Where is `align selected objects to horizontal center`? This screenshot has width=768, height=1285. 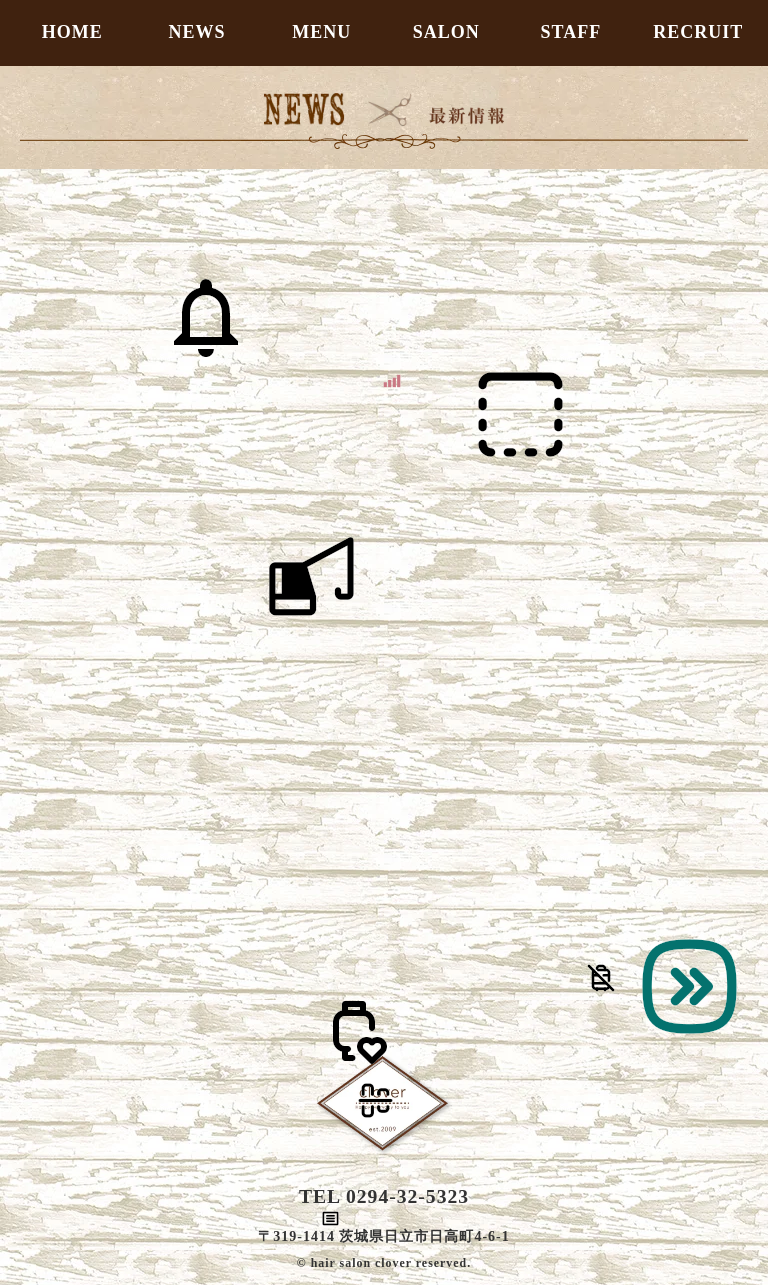 align selected objects to horizontal center is located at coordinates (375, 1100).